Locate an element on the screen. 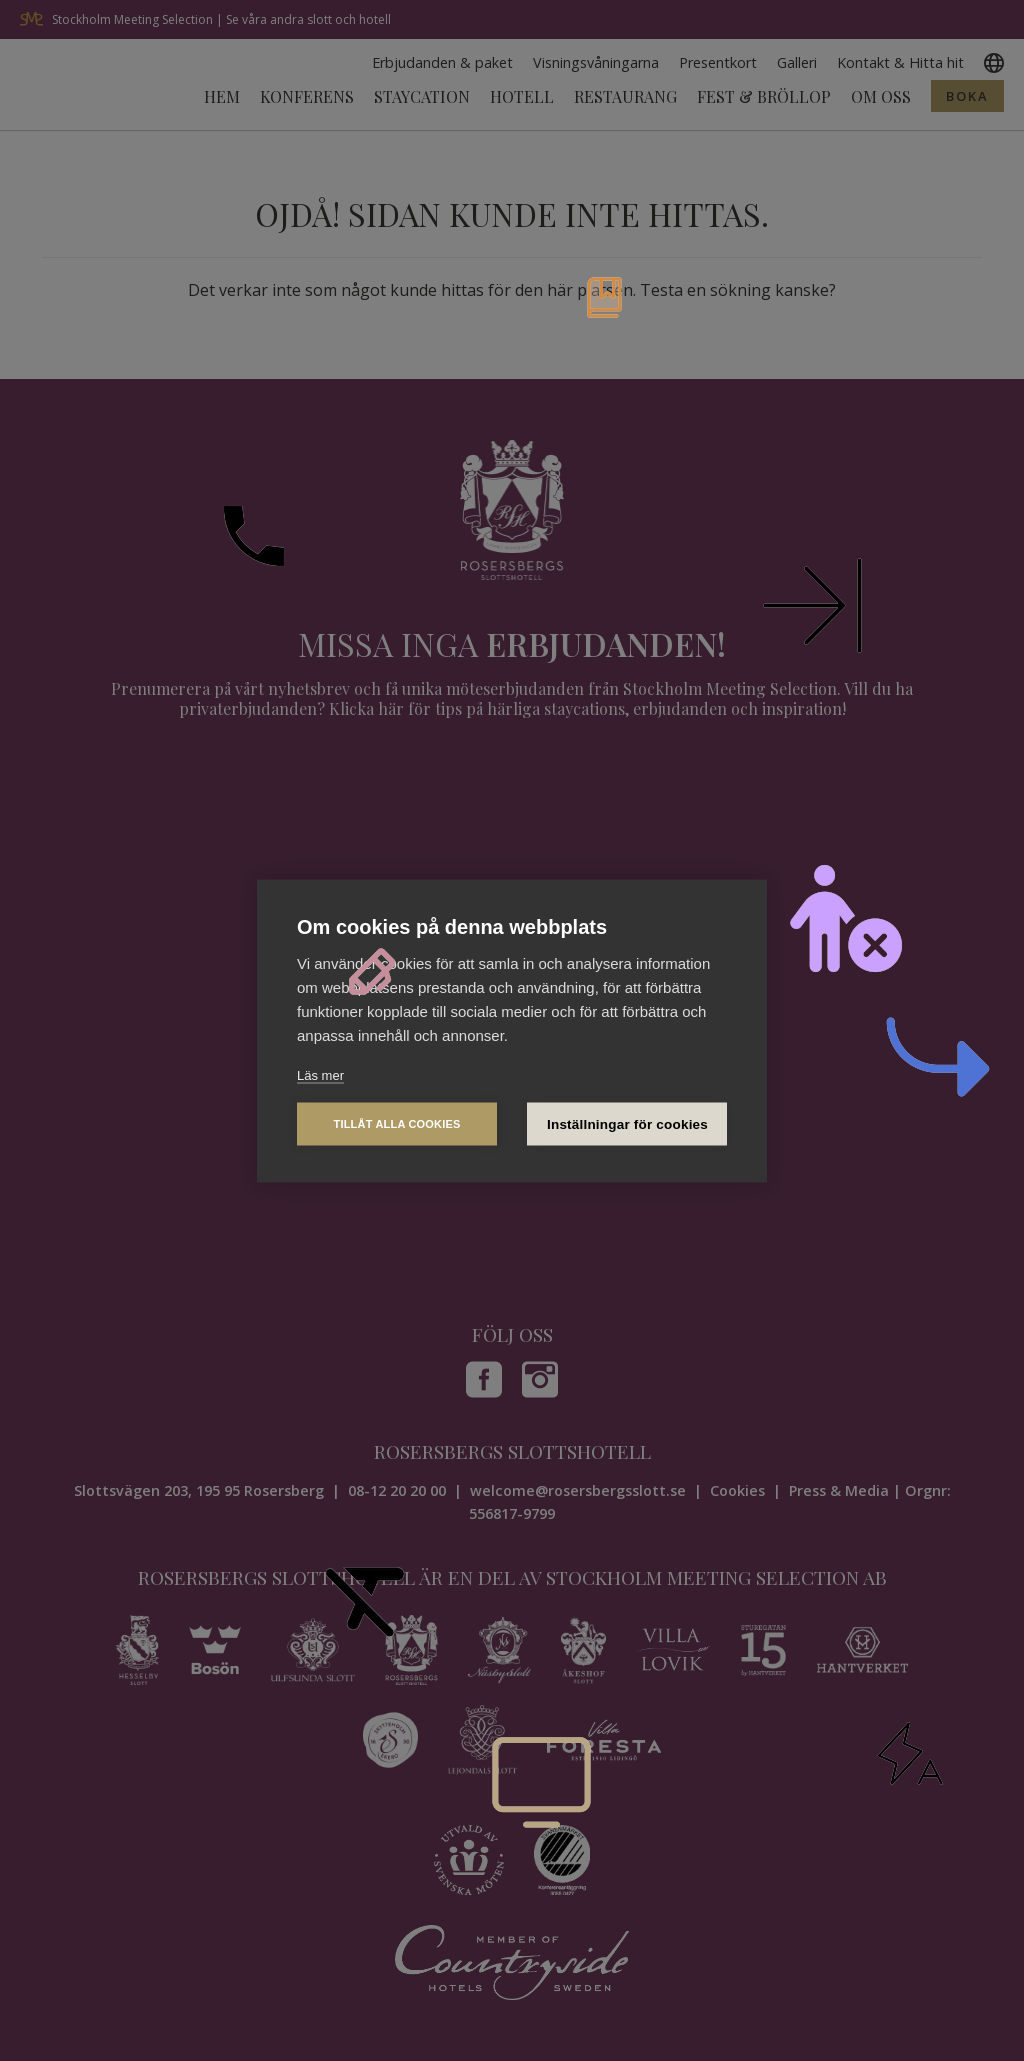 This screenshot has height=2061, width=1024. view display settings is located at coordinates (541, 1778).